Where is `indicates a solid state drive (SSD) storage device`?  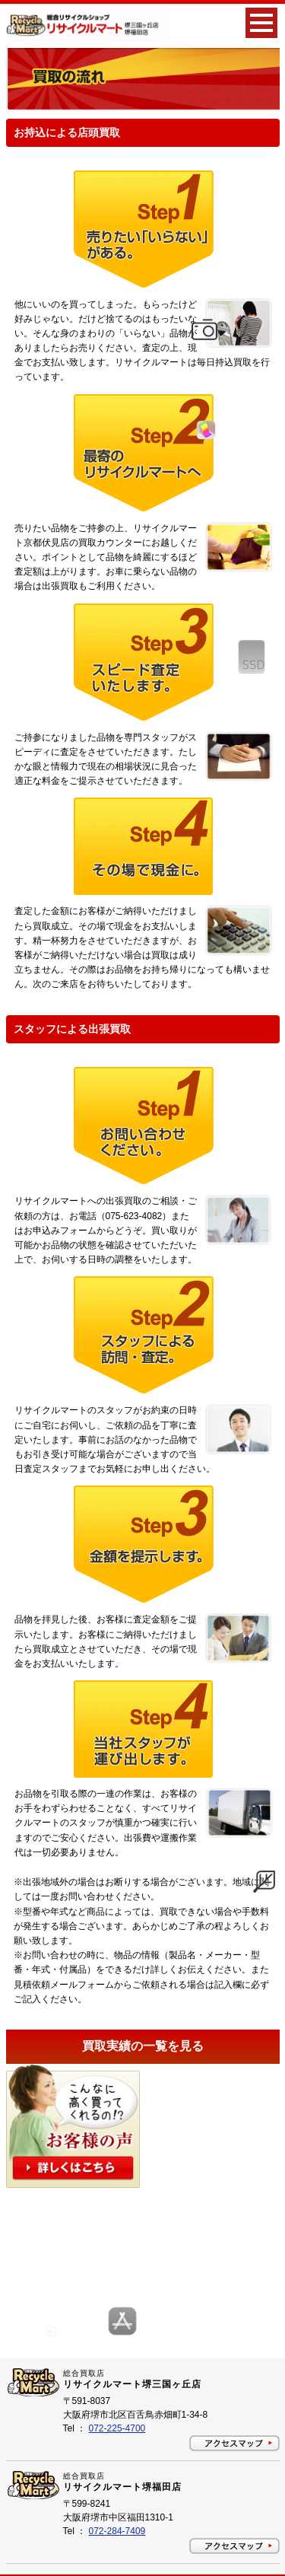 indicates a solid state drive (SSD) storage device is located at coordinates (252, 657).